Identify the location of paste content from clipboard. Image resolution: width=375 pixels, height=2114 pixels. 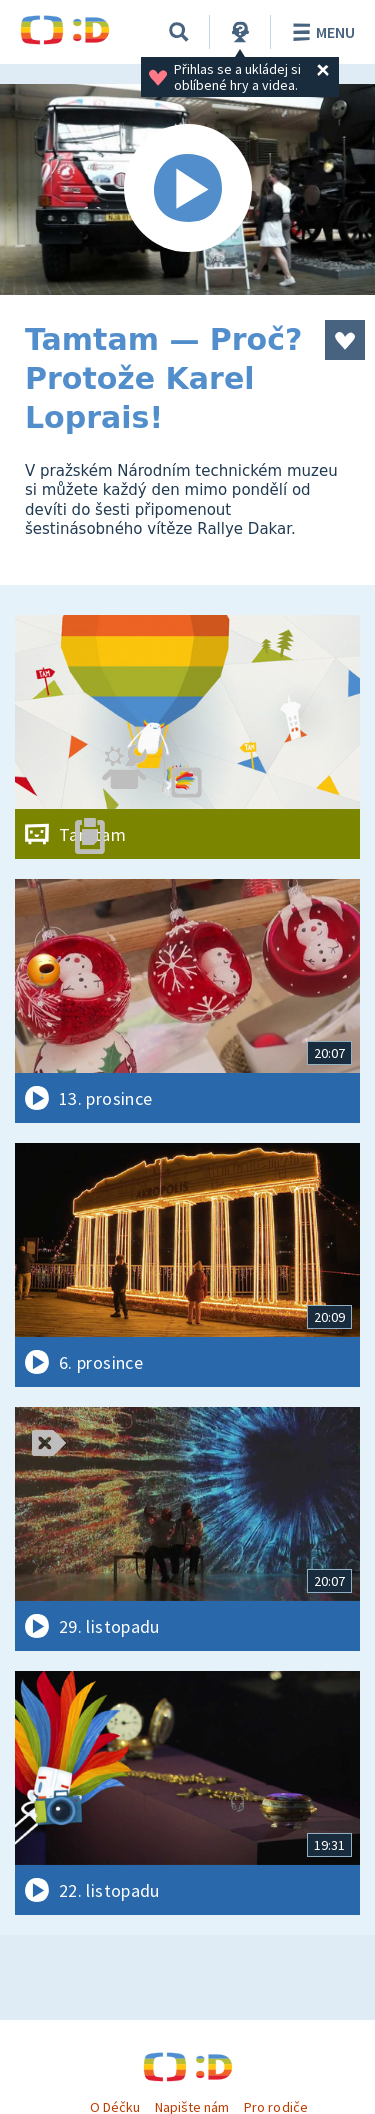
(91, 836).